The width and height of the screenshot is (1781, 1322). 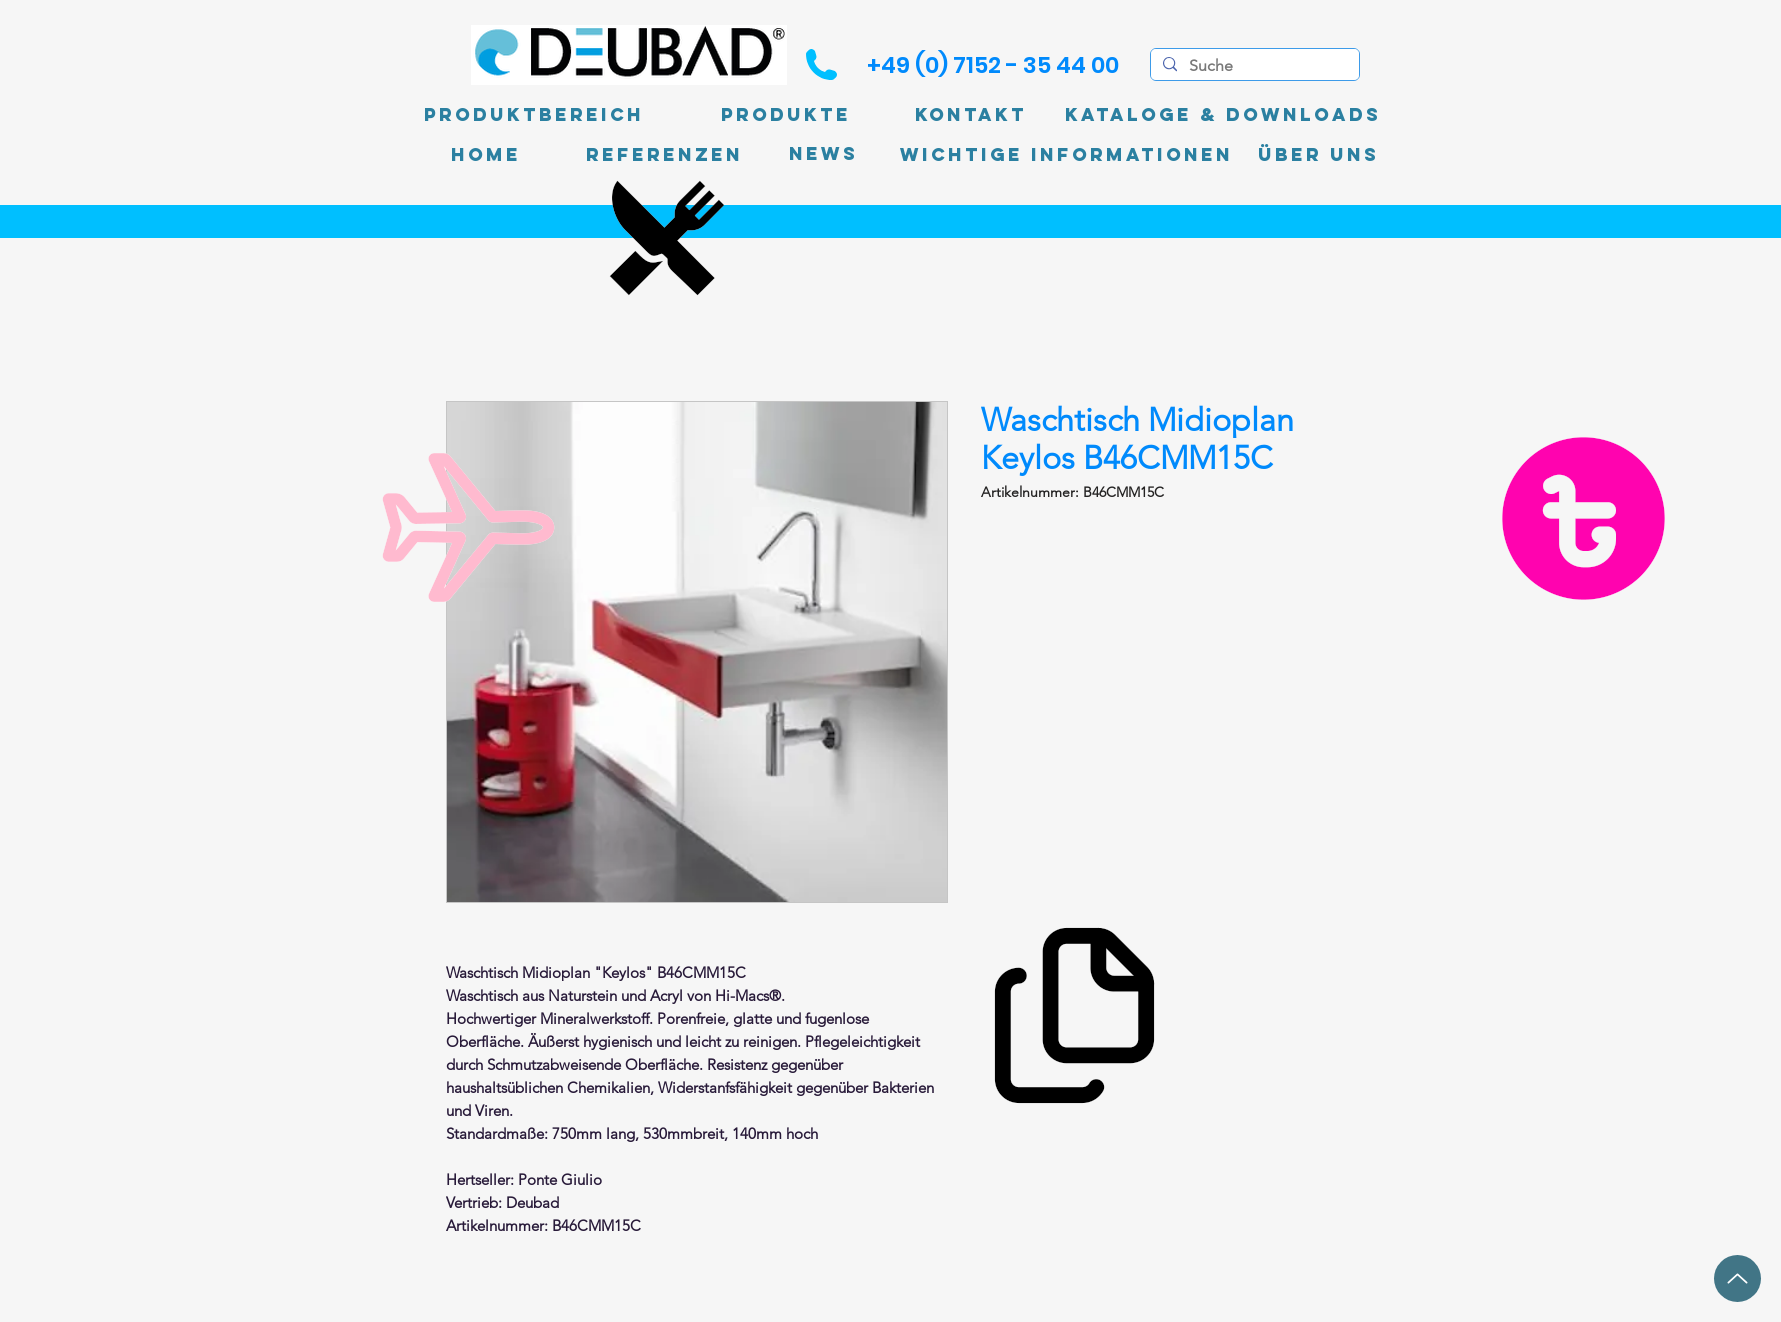 What do you see at coordinates (1074, 1015) in the screenshot?
I see `view multiple files or documents` at bounding box center [1074, 1015].